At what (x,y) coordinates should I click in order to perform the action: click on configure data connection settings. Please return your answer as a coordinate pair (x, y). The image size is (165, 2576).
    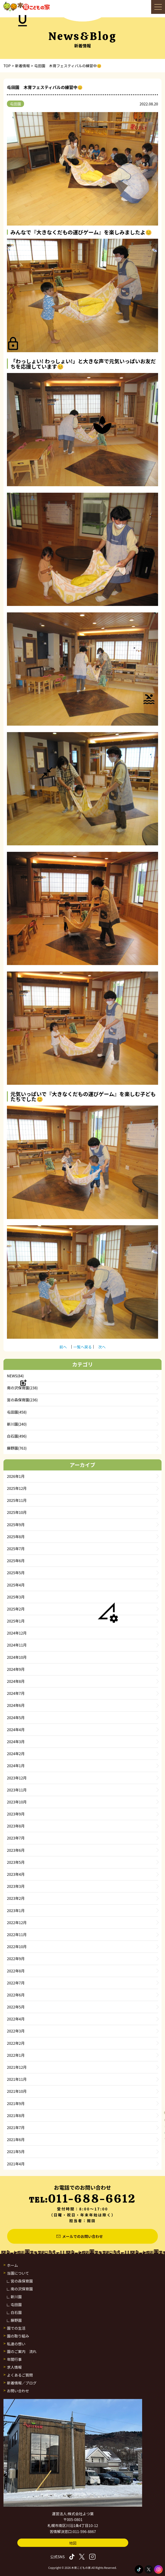
    Looking at the image, I should click on (108, 1613).